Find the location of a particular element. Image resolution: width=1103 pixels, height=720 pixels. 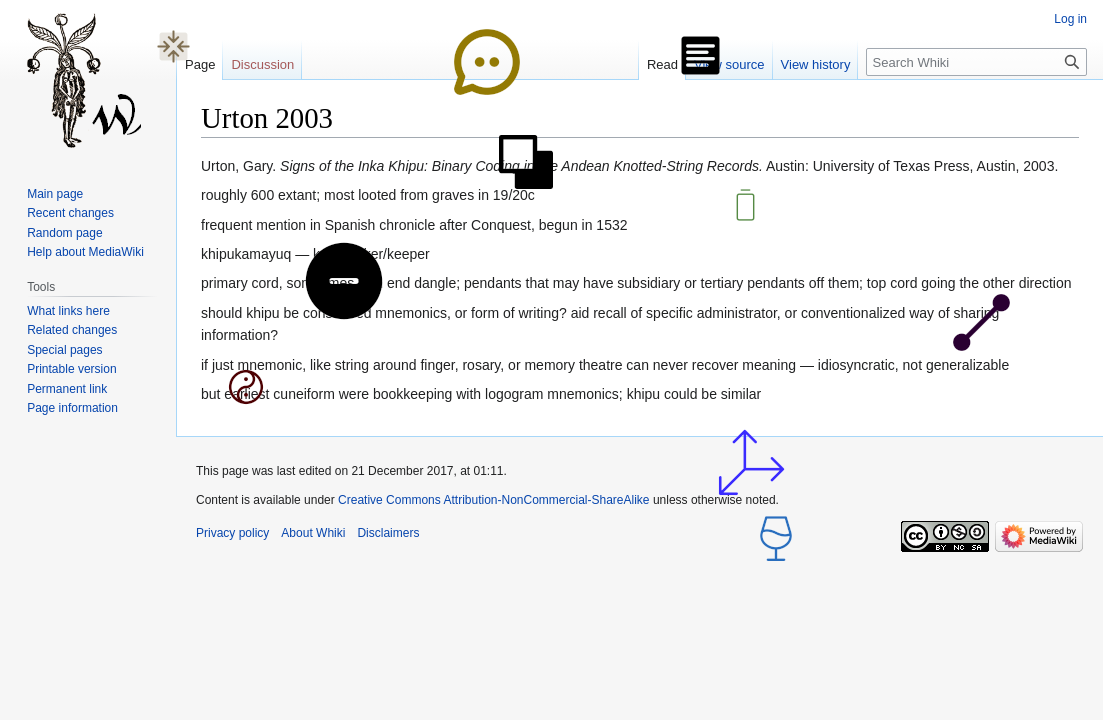

3D vector or axis visualization tool is located at coordinates (747, 466).